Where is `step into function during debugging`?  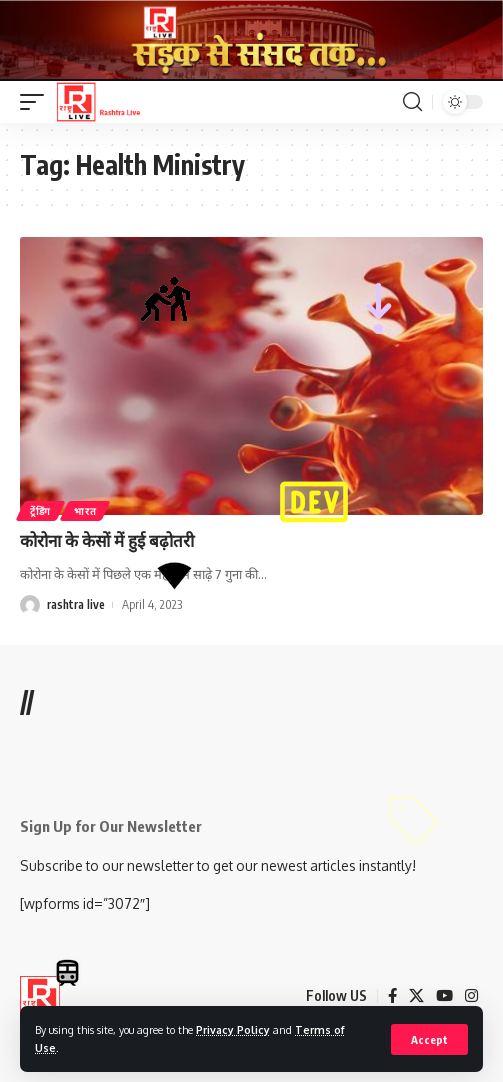
step into function during debugging is located at coordinates (378, 308).